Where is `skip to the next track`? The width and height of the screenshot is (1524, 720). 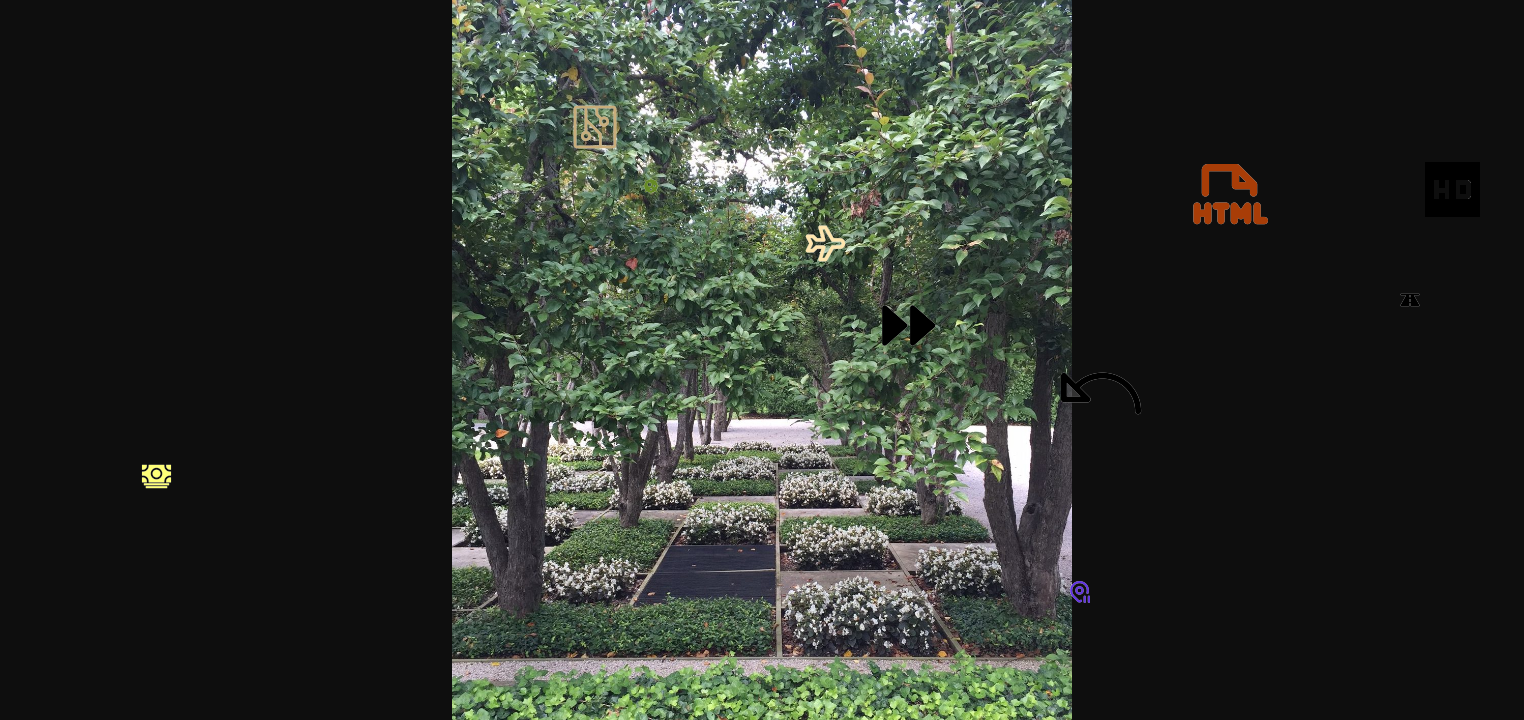 skip to the next track is located at coordinates (907, 325).